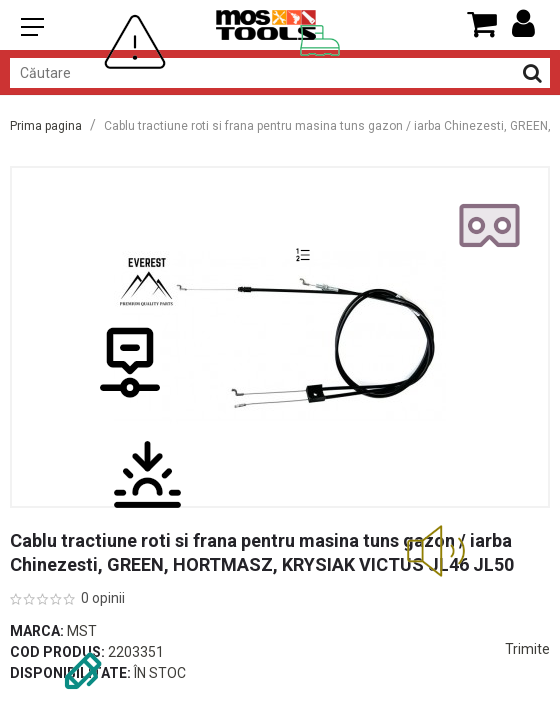  Describe the element at coordinates (147, 474) in the screenshot. I see `set display to evening or night mode` at that location.